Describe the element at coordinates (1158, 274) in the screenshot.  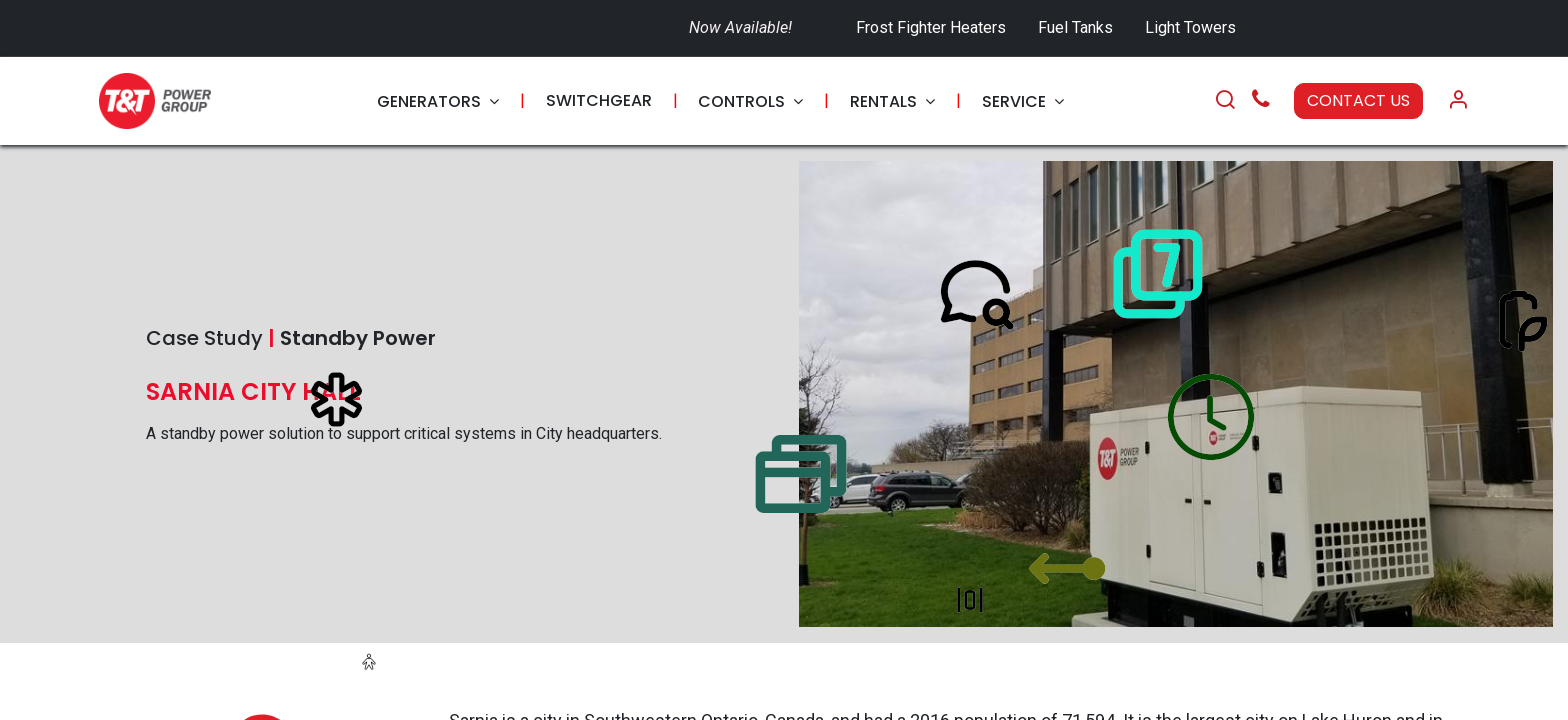
I see `view item 7 in a collection or stack` at that location.